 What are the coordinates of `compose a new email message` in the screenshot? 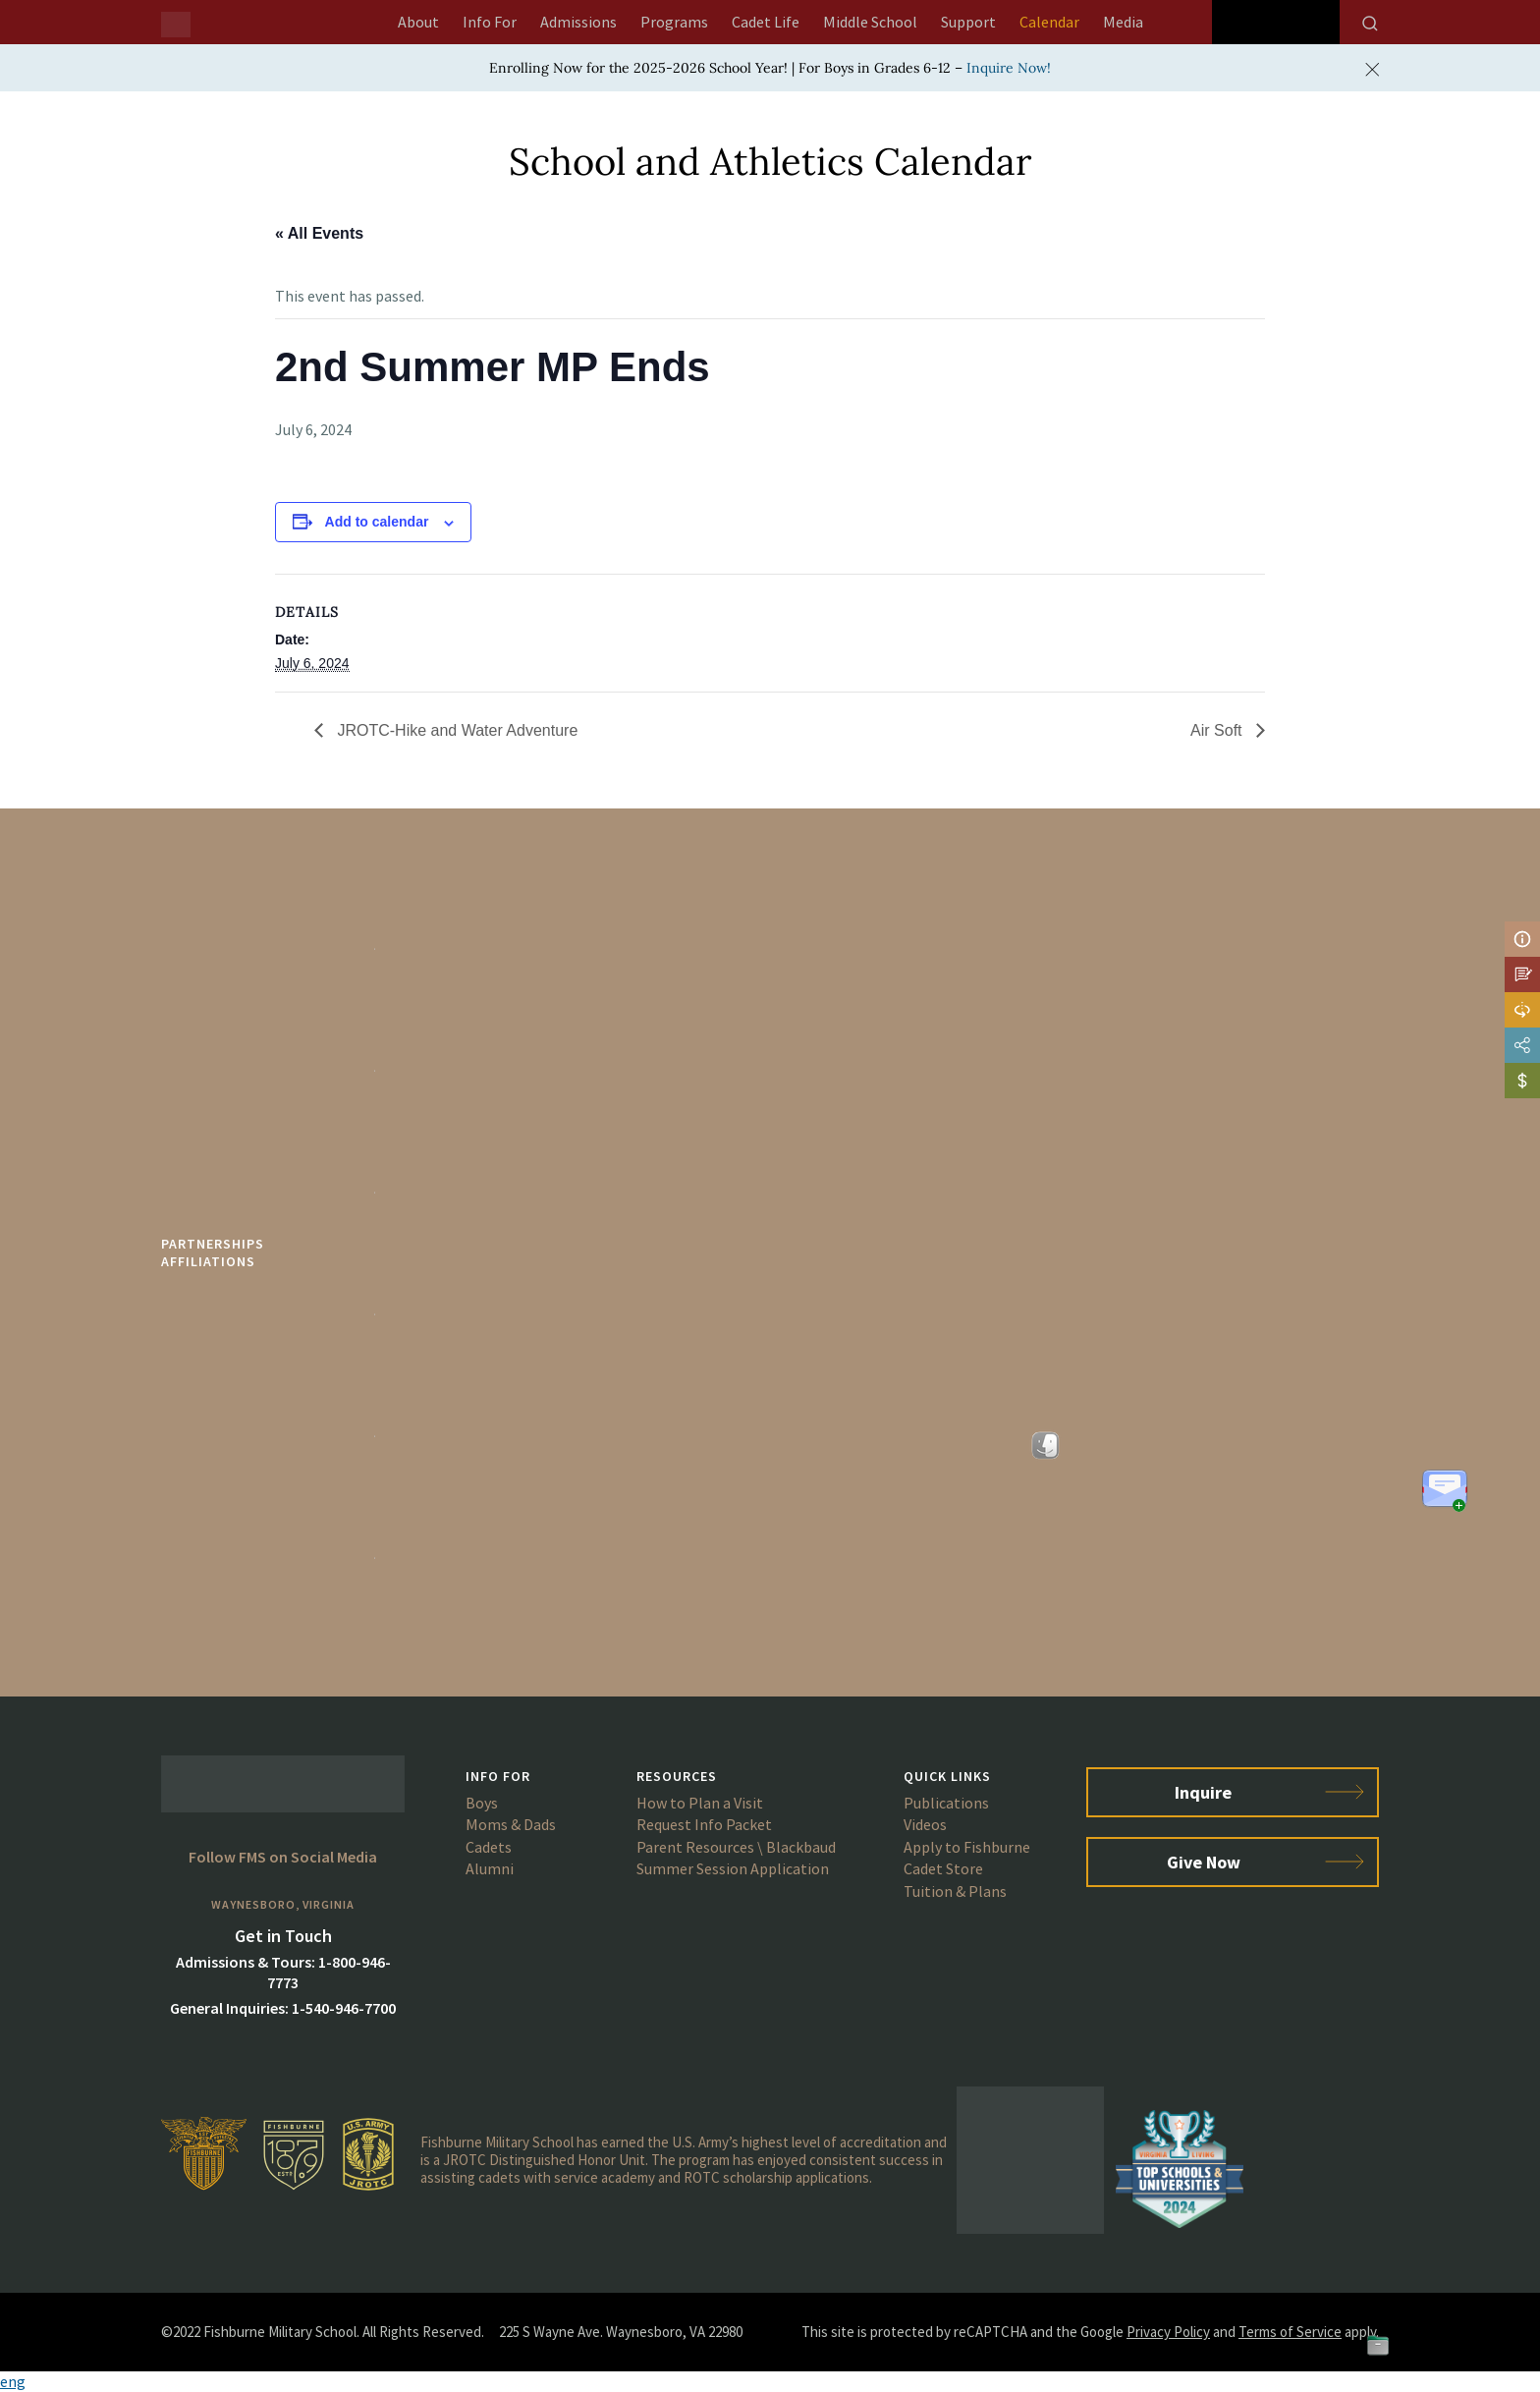 It's located at (1445, 1488).